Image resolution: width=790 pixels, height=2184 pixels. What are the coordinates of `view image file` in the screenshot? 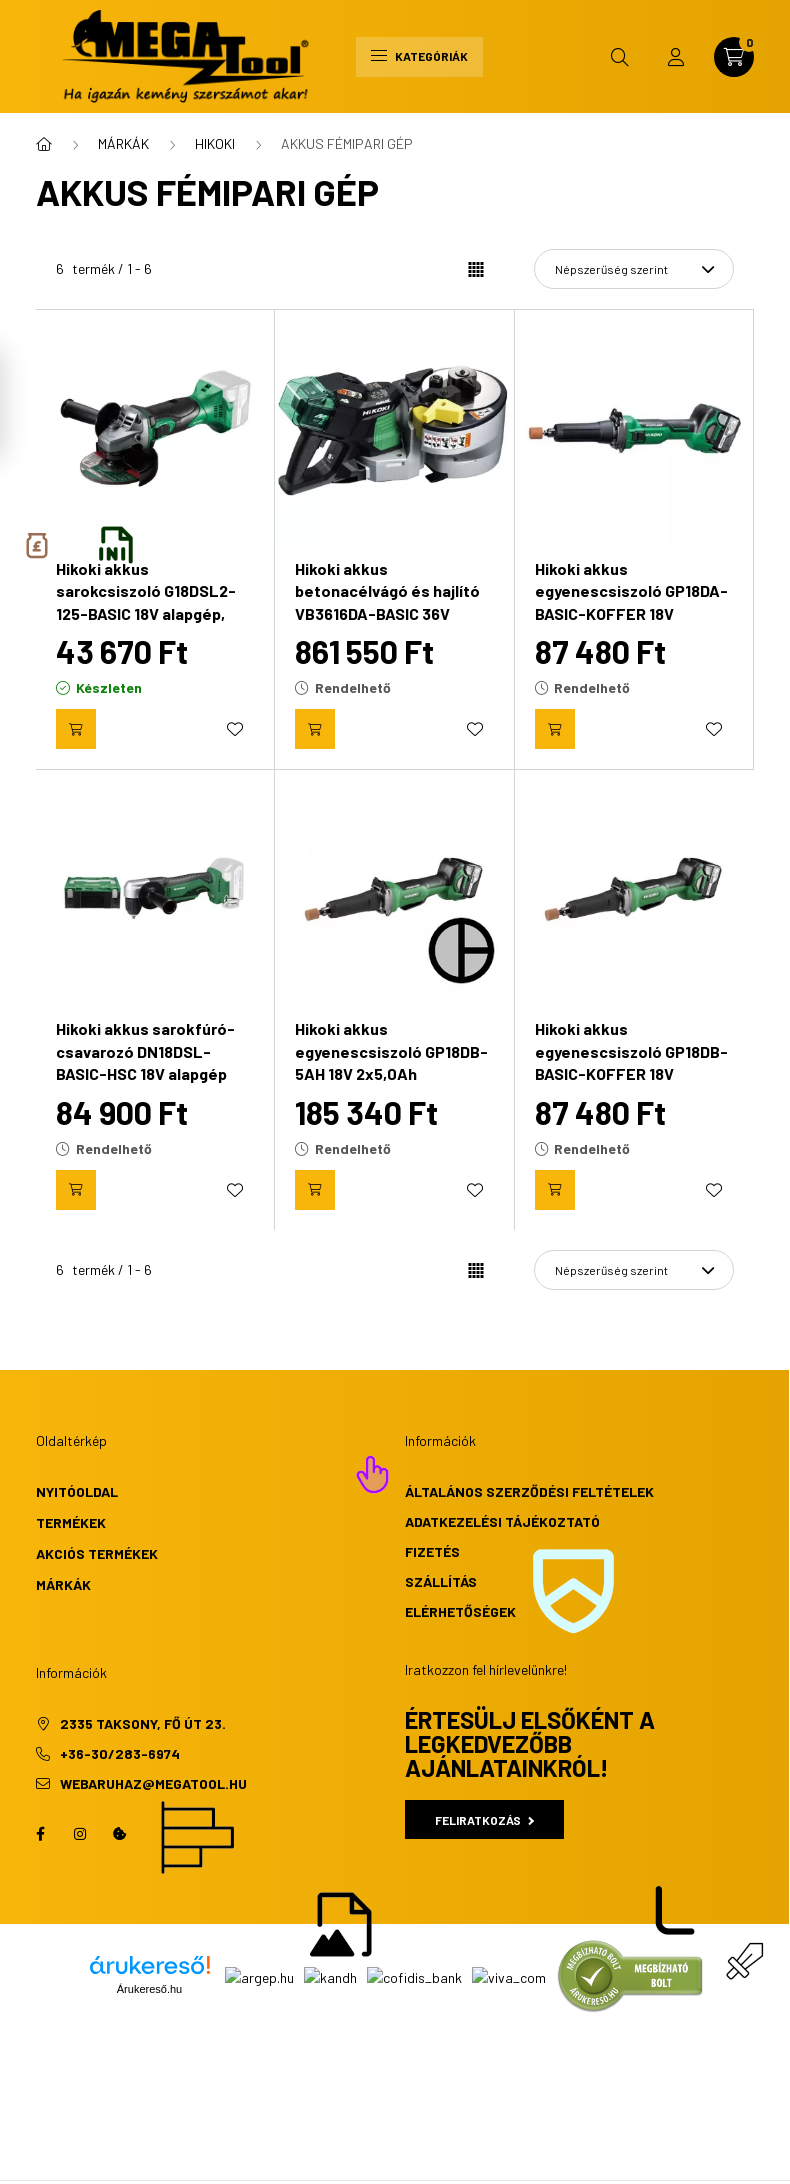 It's located at (344, 1924).